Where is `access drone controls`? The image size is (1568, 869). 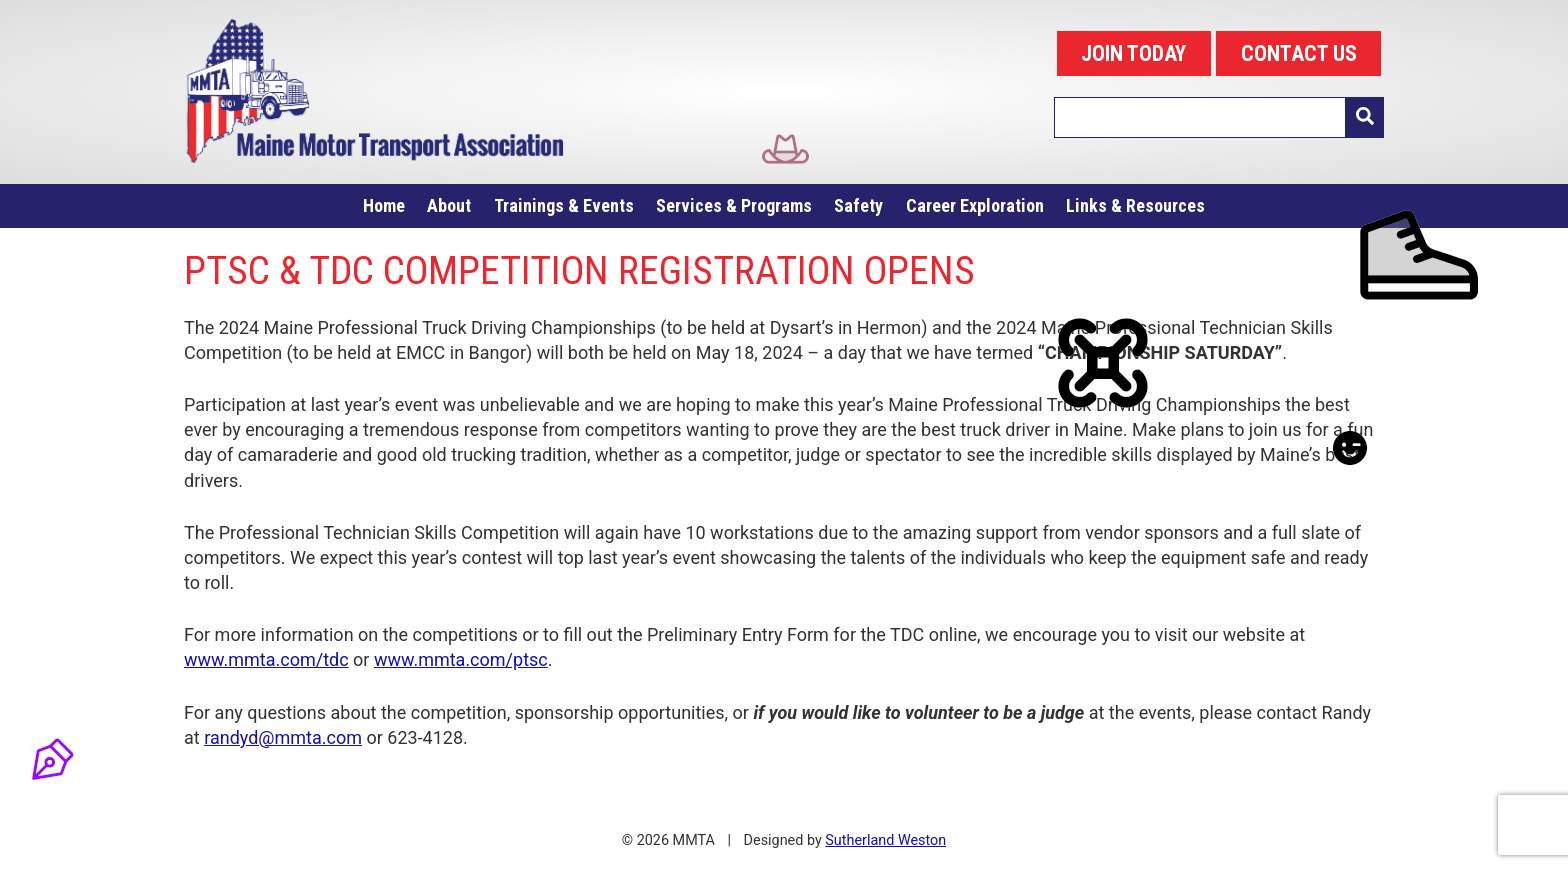 access drone controls is located at coordinates (1103, 363).